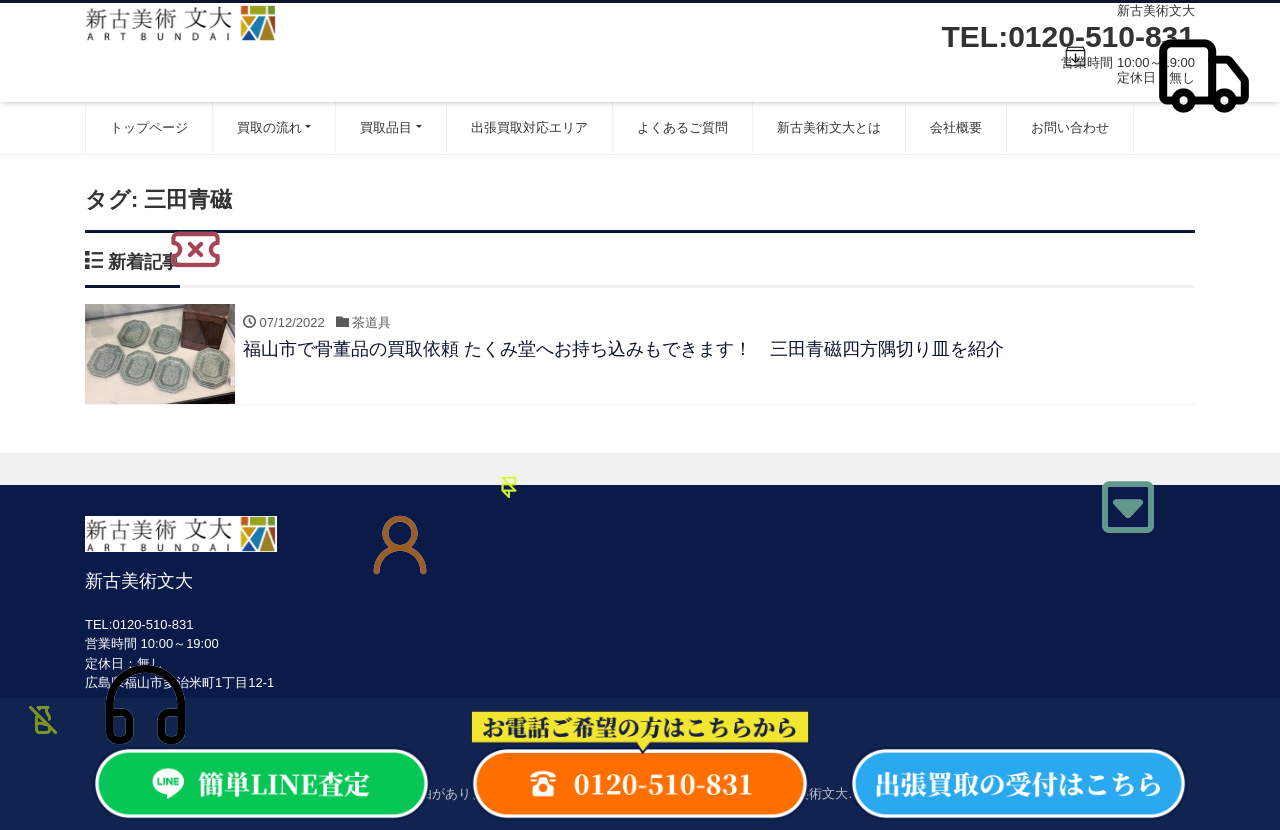  I want to click on track your delivery or shipment, so click(1204, 76).